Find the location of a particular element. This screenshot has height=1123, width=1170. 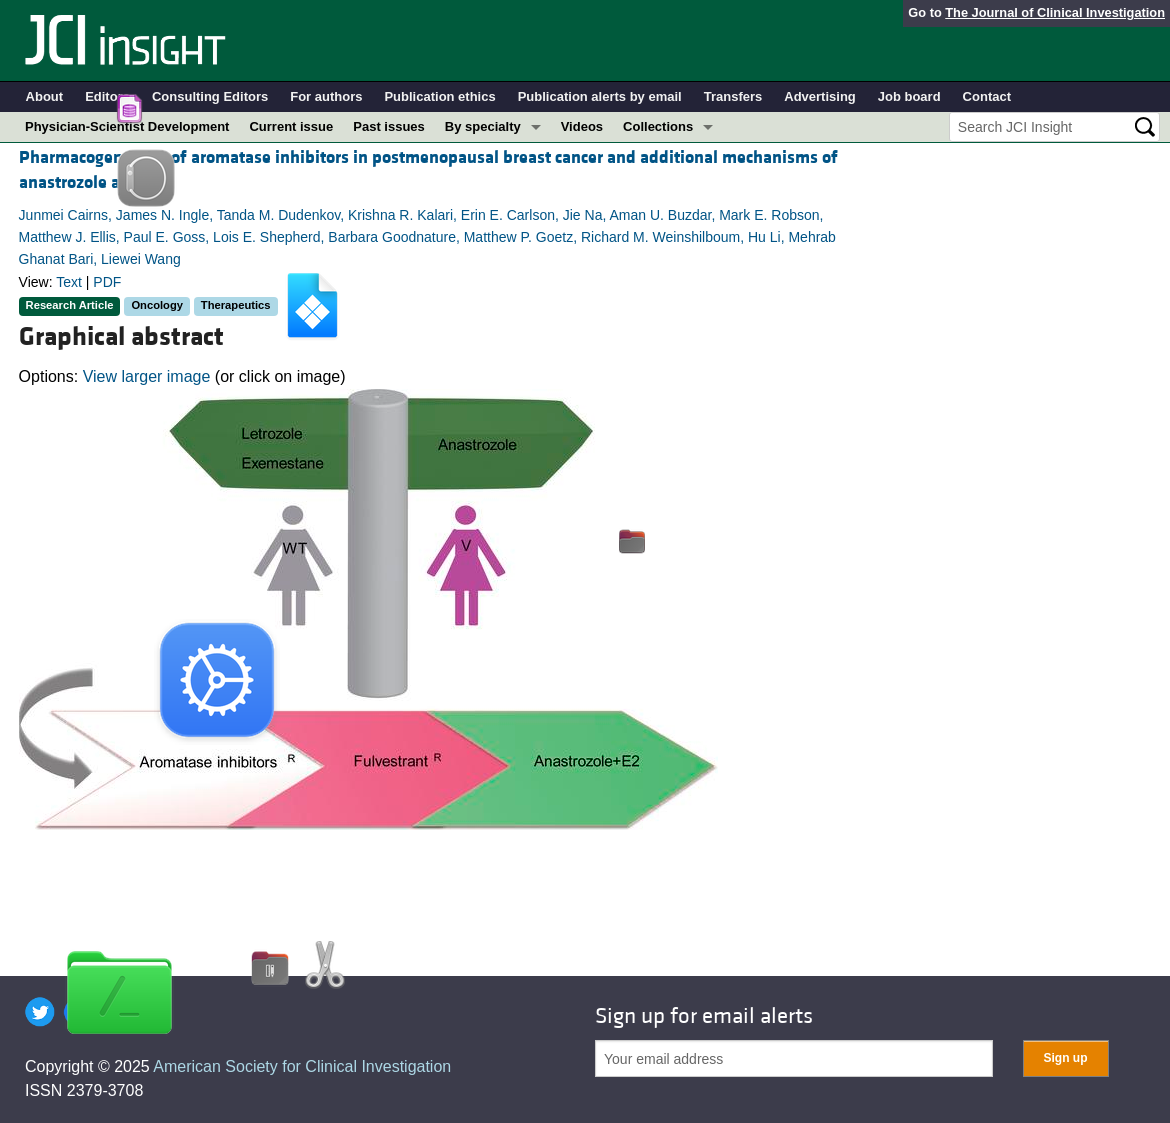

access system preferences or settings is located at coordinates (217, 682).